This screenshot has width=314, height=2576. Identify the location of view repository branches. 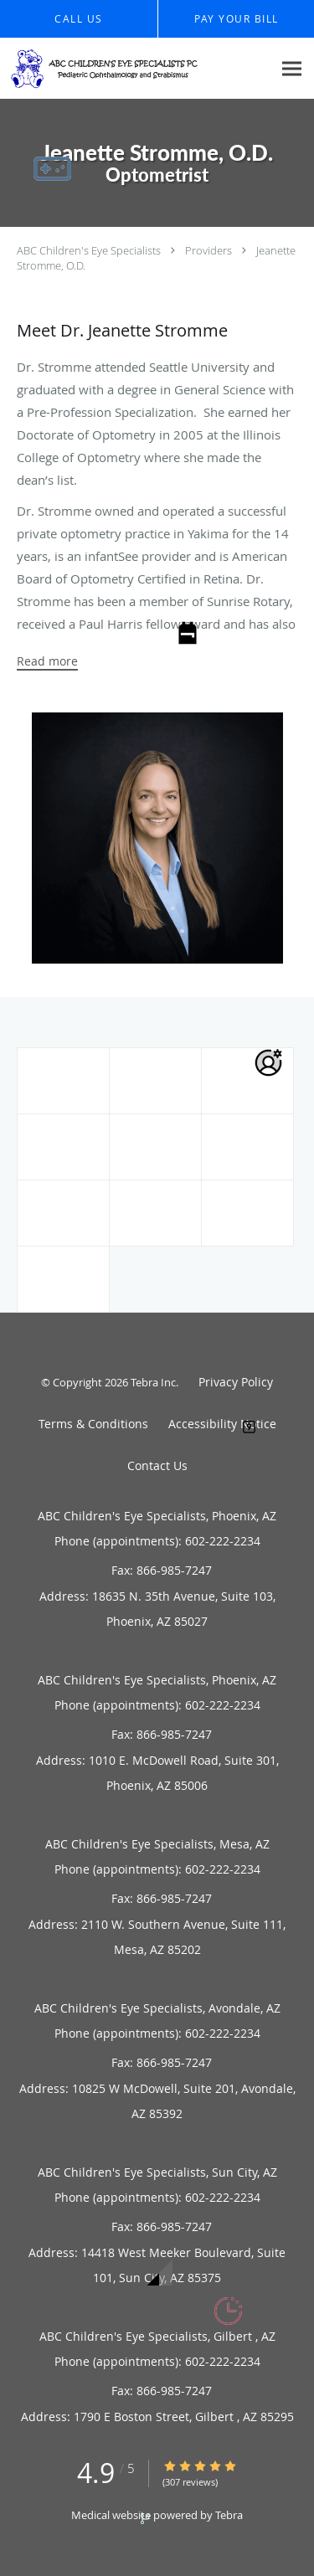
(145, 2519).